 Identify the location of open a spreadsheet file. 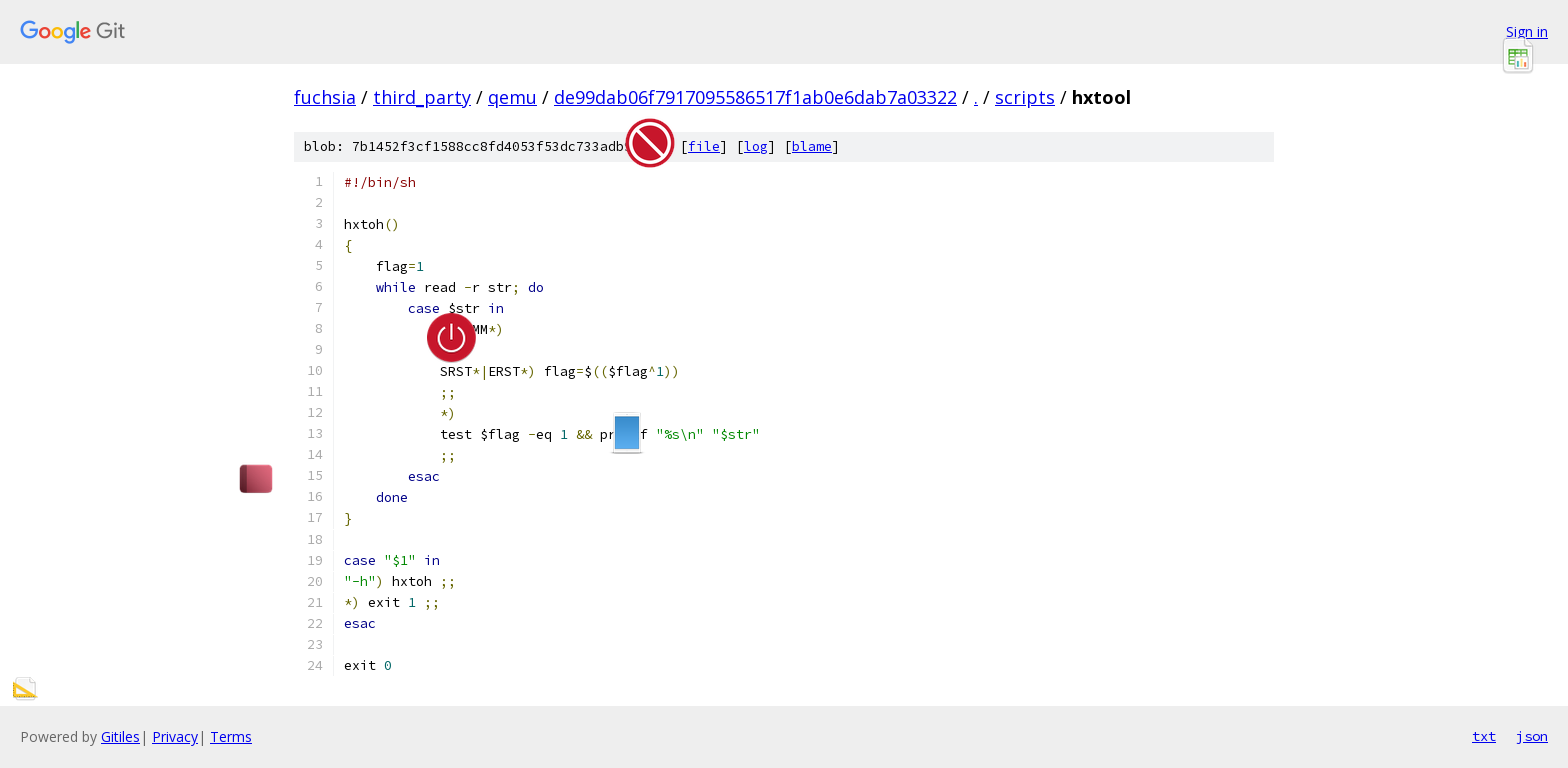
(1518, 55).